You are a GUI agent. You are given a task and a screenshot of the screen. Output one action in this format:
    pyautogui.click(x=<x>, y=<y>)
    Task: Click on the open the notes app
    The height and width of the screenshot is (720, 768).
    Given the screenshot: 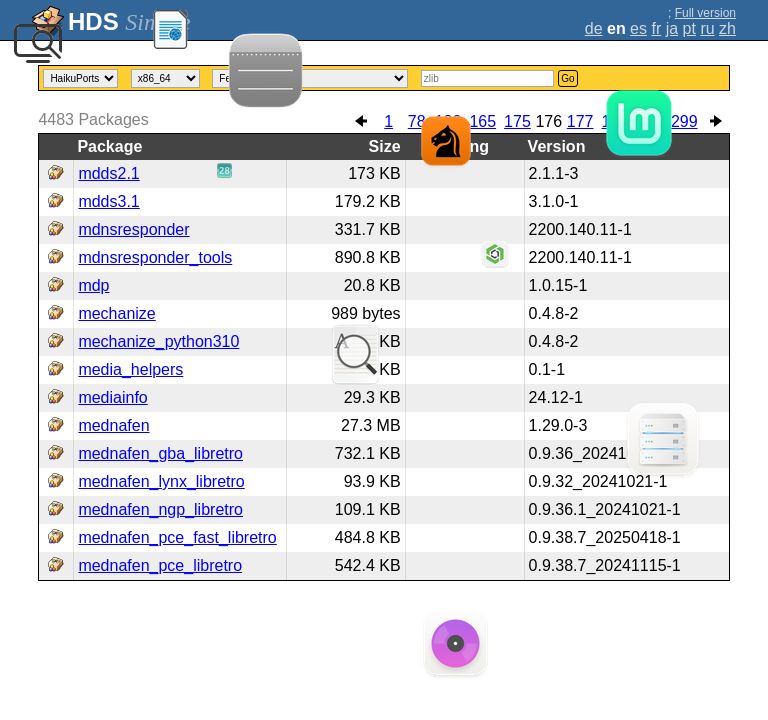 What is the action you would take?
    pyautogui.click(x=265, y=70)
    